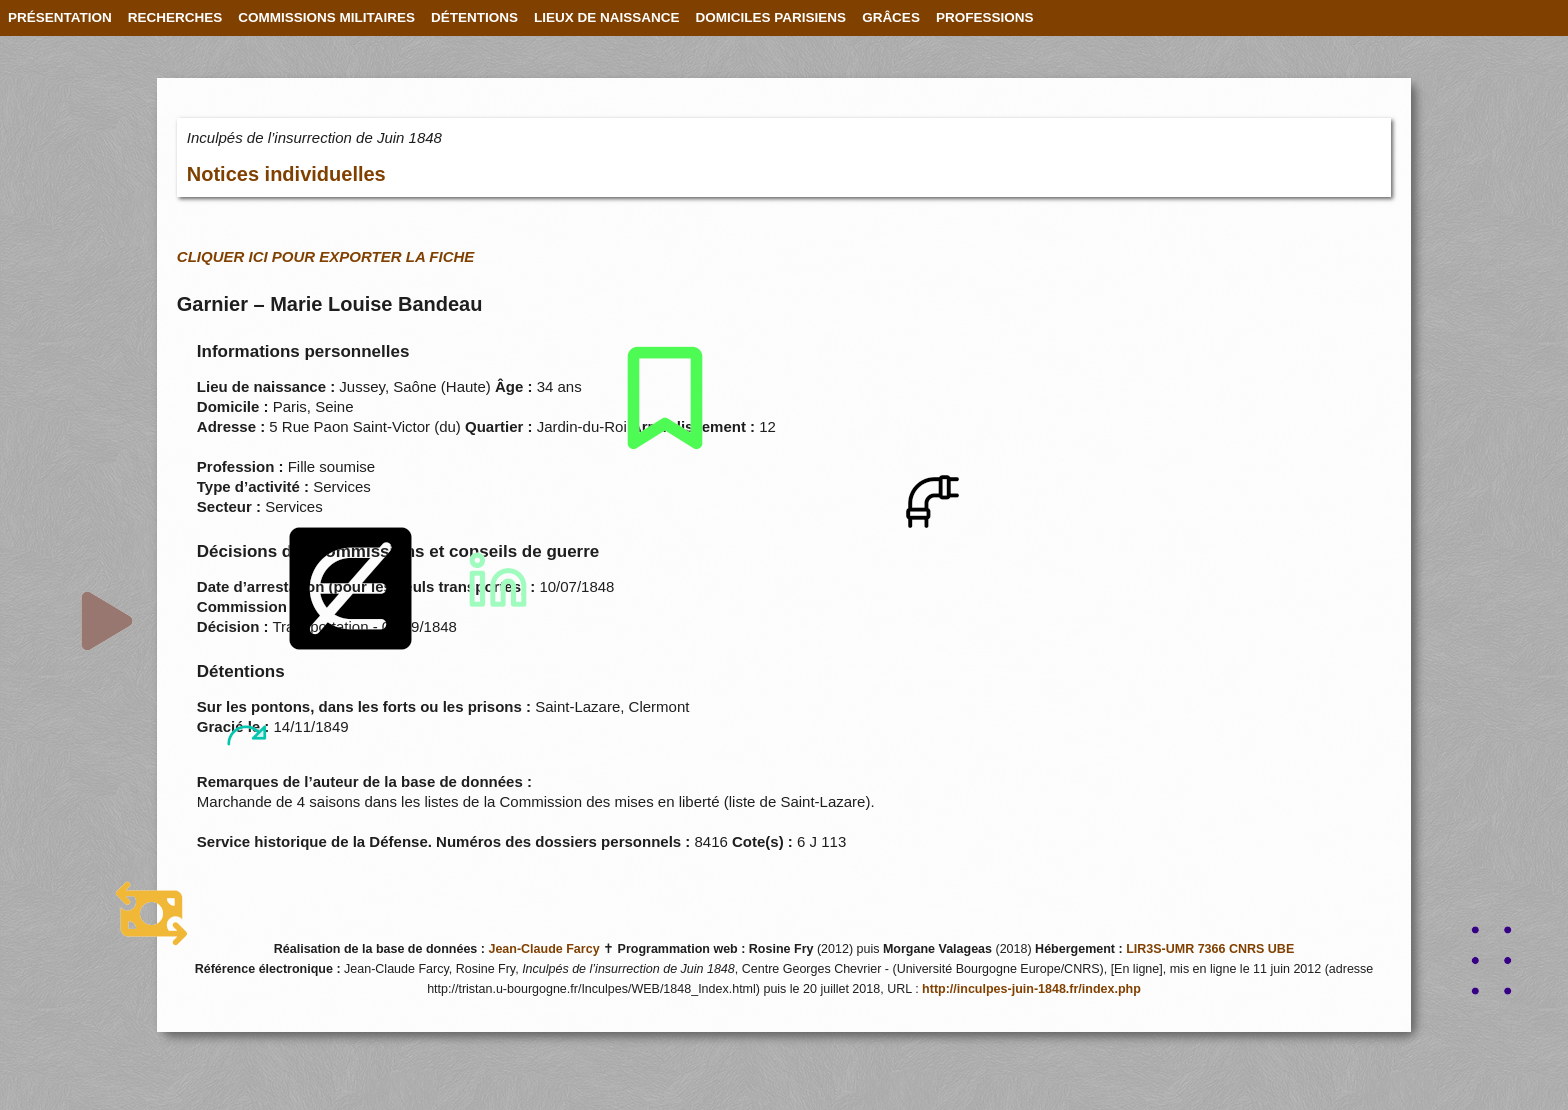 The width and height of the screenshot is (1568, 1110). I want to click on connect to LinkedIn, so click(498, 581).